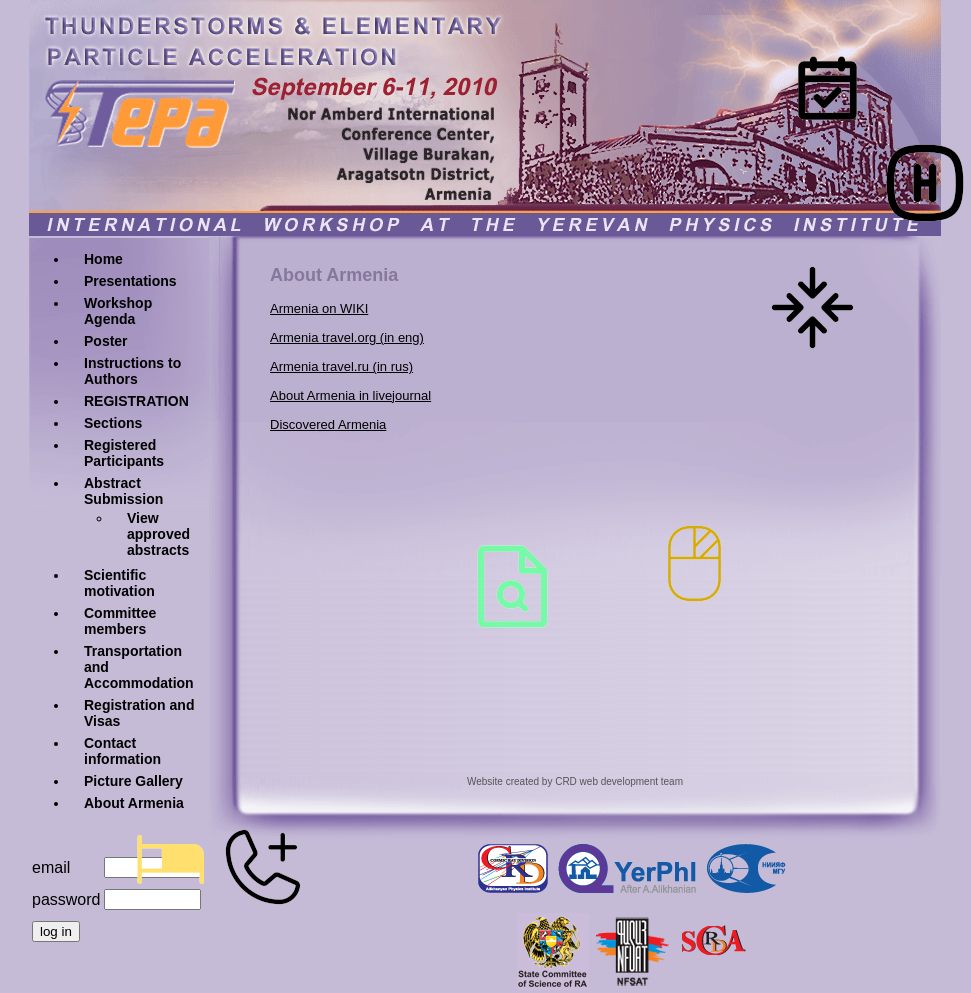  Describe the element at coordinates (827, 90) in the screenshot. I see `confirm or complete a scheduled event` at that location.